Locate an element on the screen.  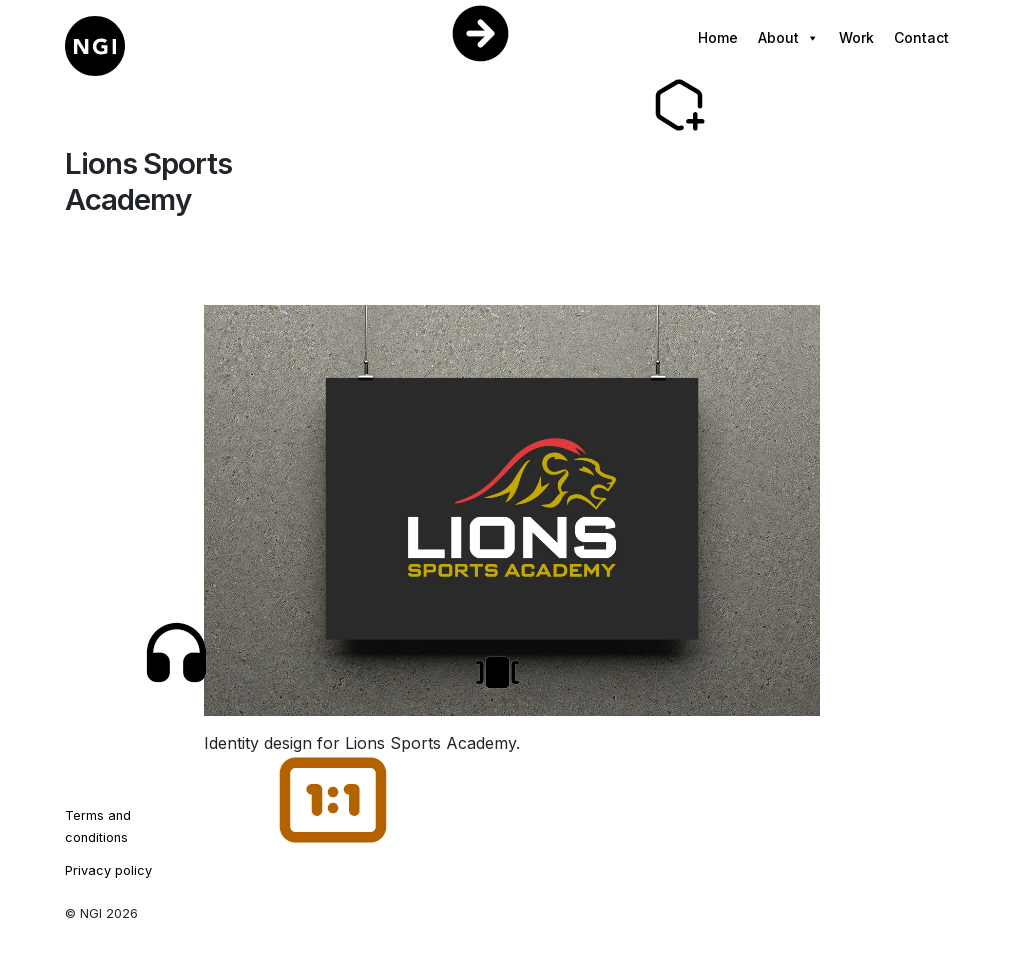
proceed to the next step is located at coordinates (480, 33).